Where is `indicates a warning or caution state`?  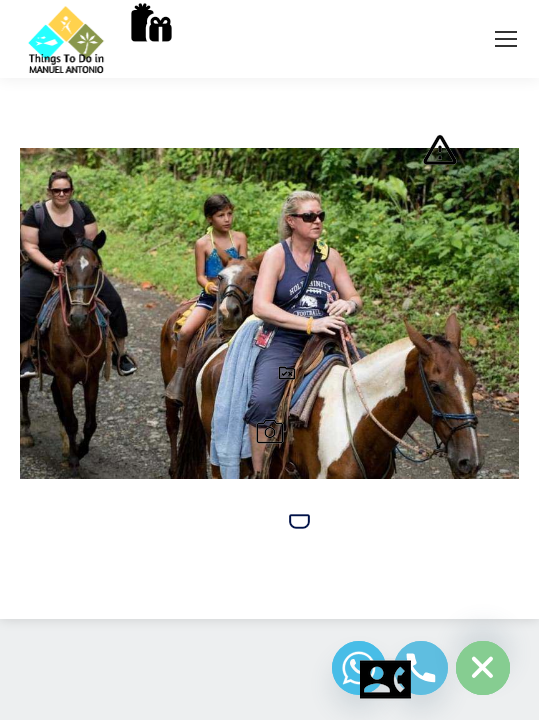
indicates a warning or caution state is located at coordinates (440, 149).